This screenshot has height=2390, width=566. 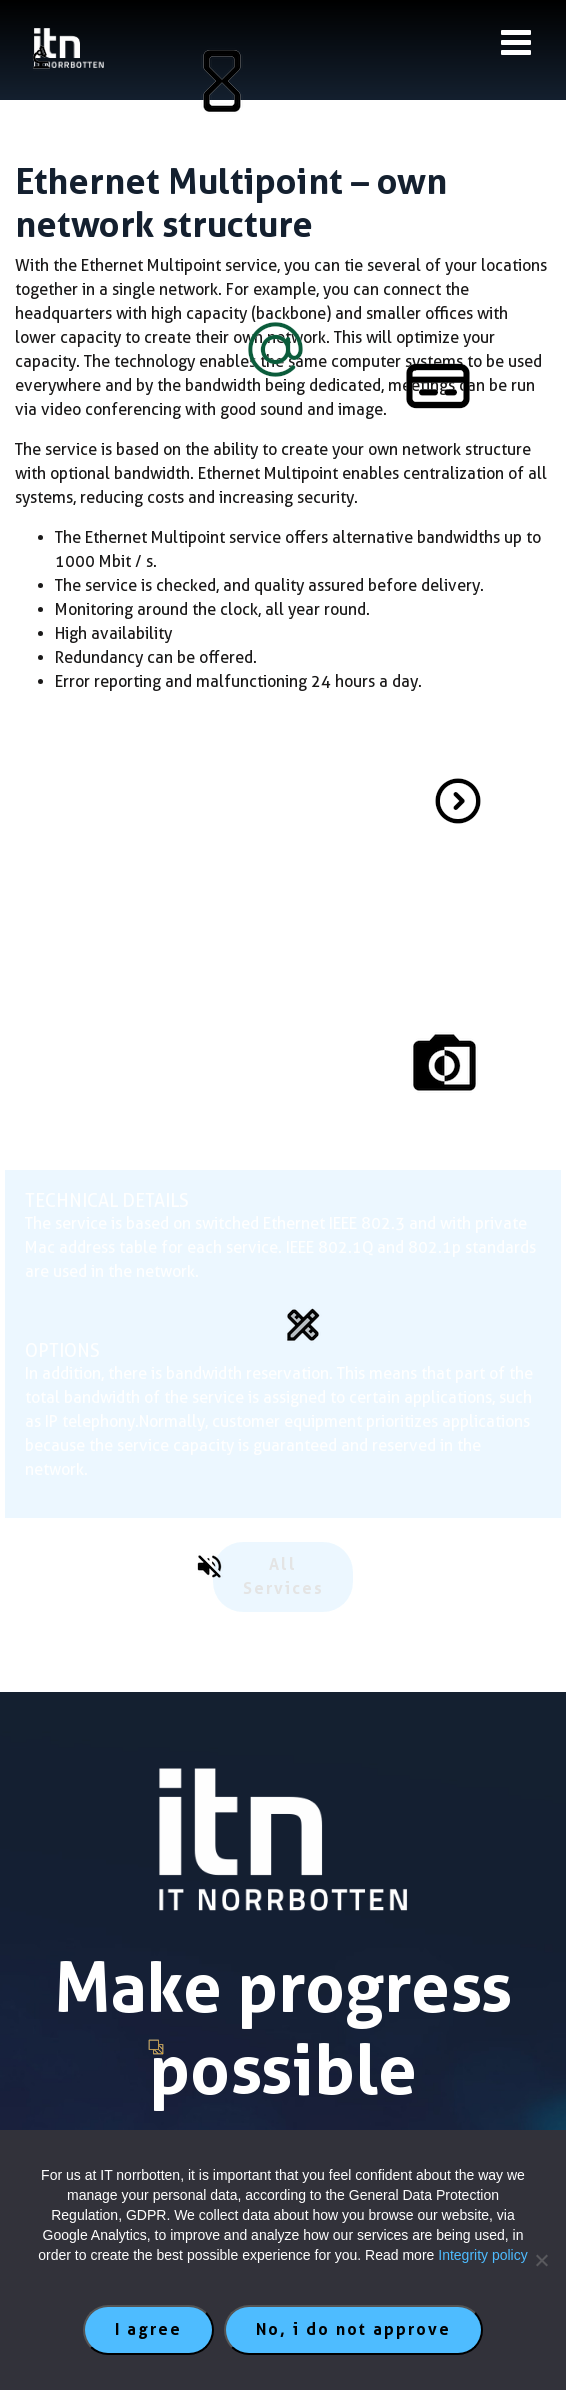 What do you see at coordinates (222, 81) in the screenshot?
I see `indicates a process is waiting or pending` at bounding box center [222, 81].